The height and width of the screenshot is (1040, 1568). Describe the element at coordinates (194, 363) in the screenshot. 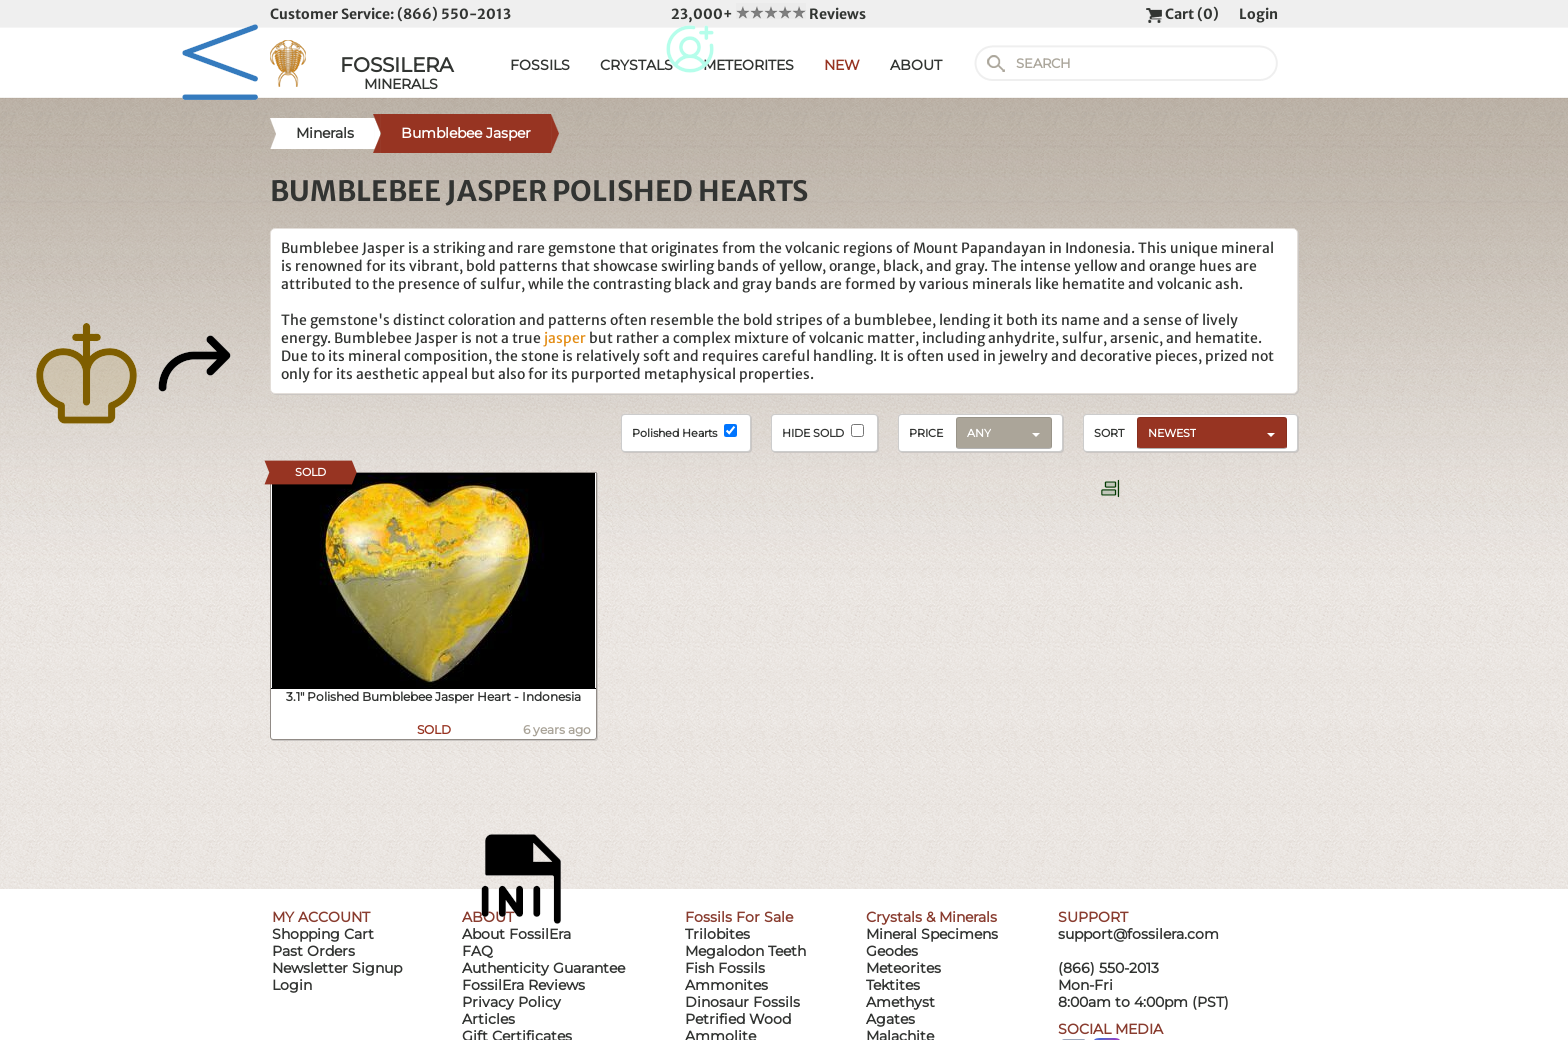

I see `share or forward content` at that location.